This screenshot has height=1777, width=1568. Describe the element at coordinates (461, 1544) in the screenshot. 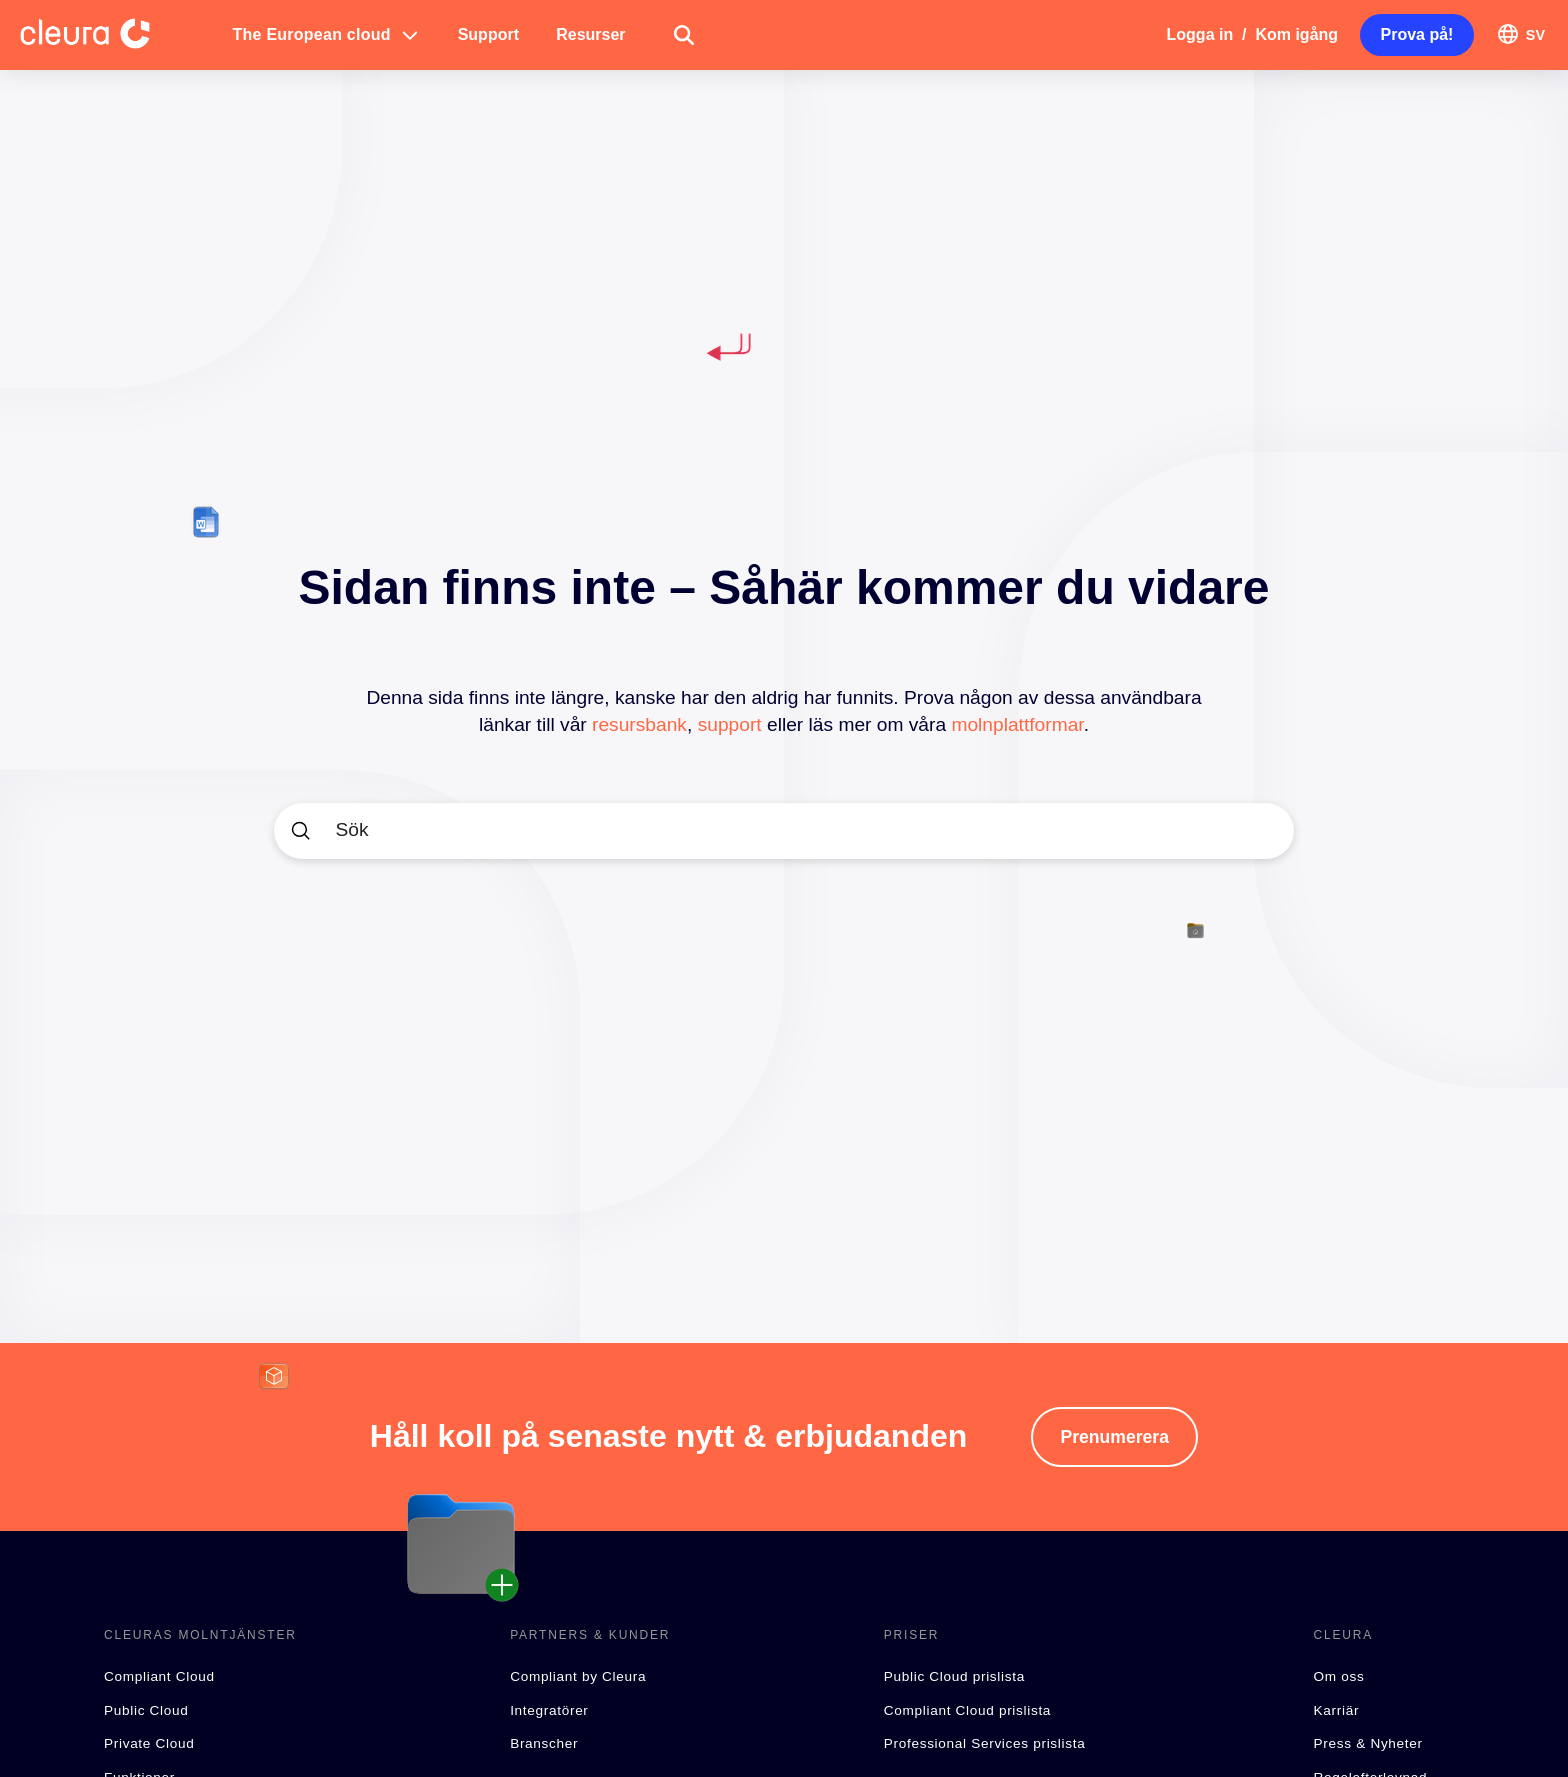

I see `create a new folder` at that location.